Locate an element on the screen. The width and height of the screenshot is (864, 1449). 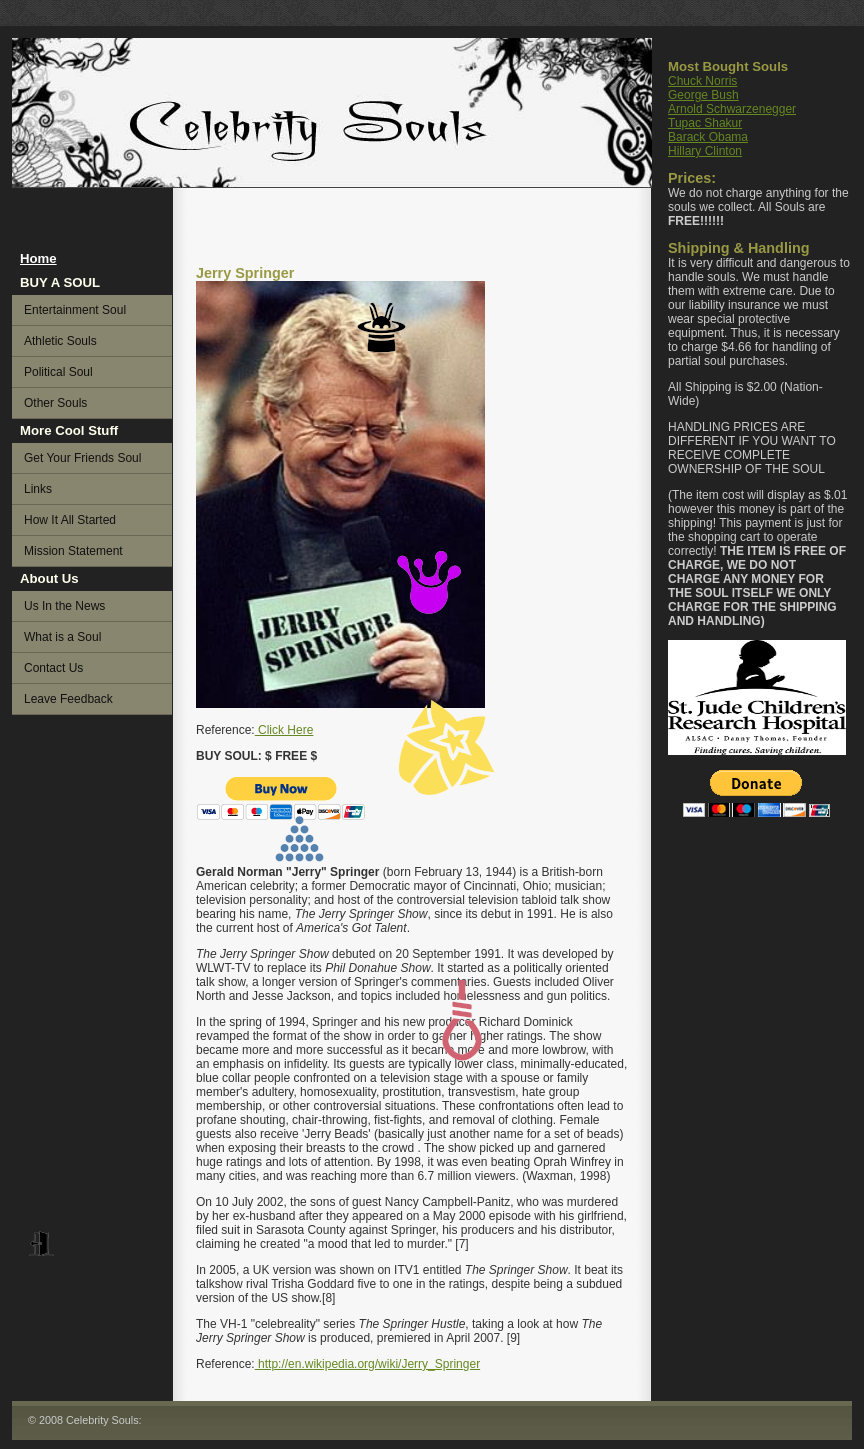
star fruit or carambola item in a game inventory is located at coordinates (445, 748).